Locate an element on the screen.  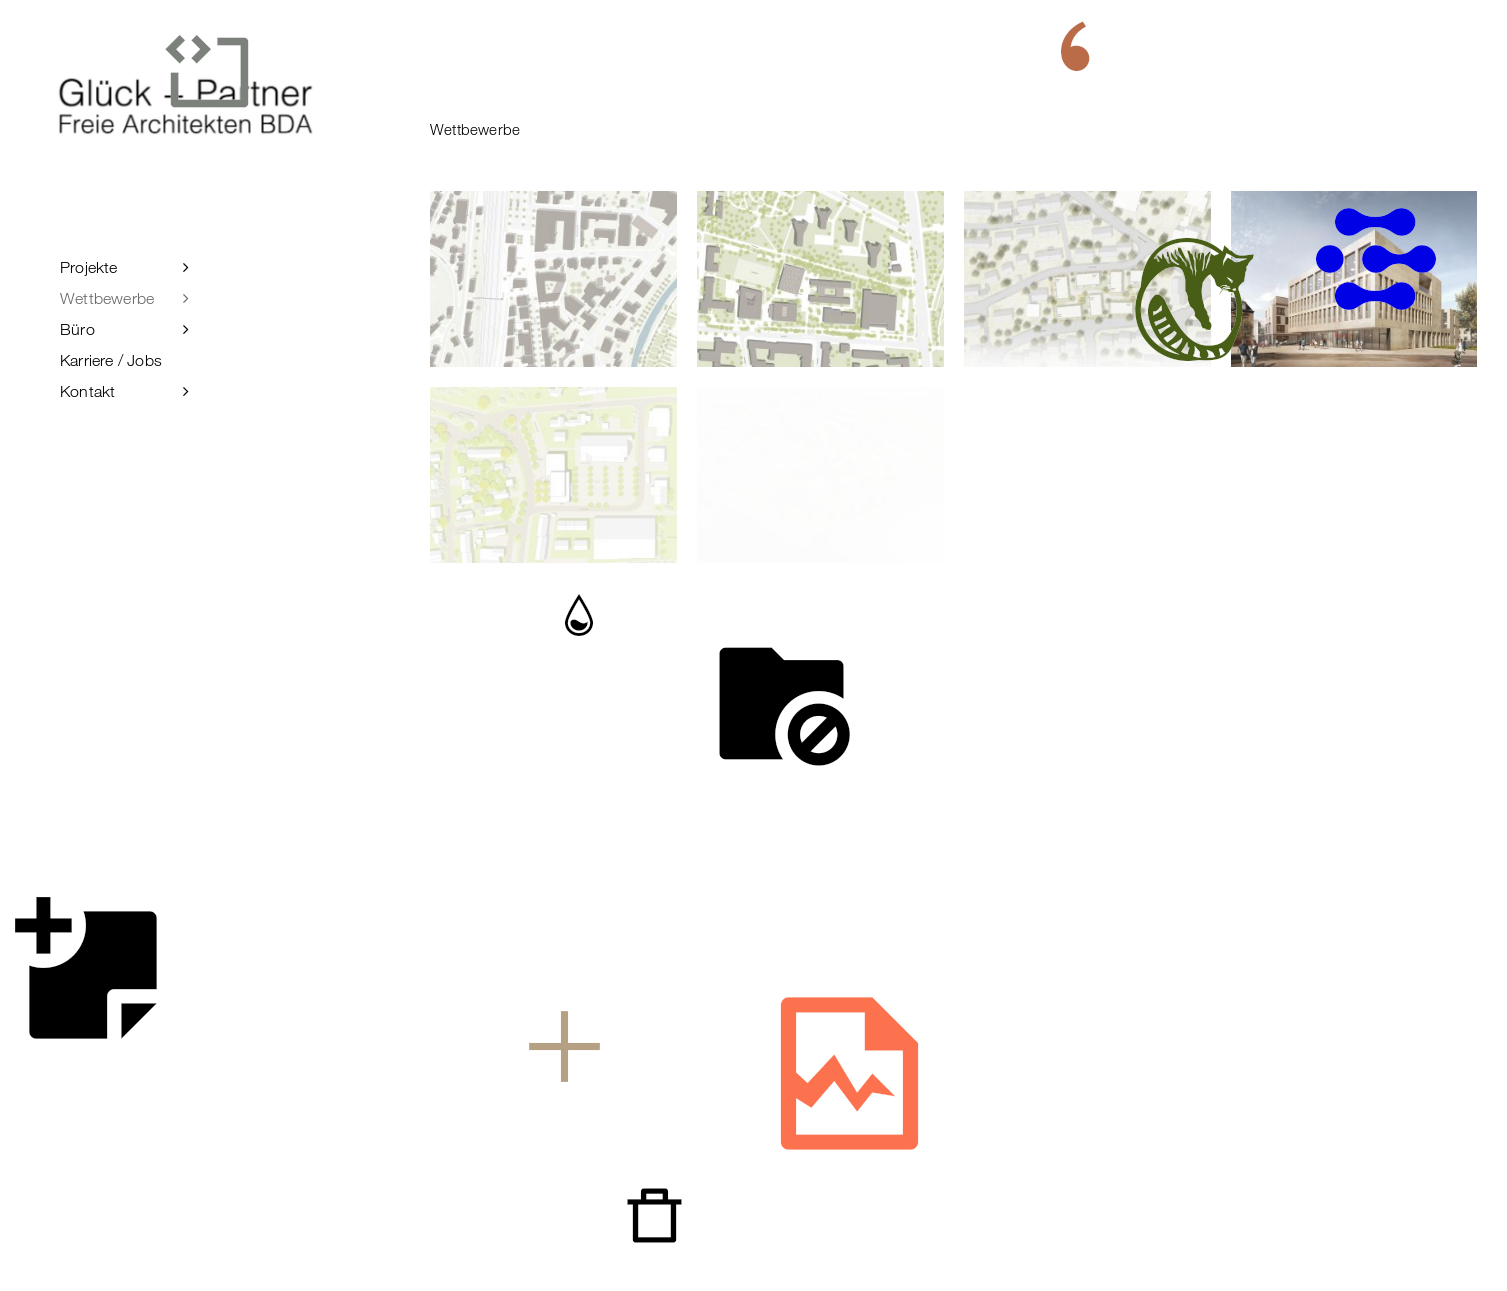
delete selected item is located at coordinates (654, 1215).